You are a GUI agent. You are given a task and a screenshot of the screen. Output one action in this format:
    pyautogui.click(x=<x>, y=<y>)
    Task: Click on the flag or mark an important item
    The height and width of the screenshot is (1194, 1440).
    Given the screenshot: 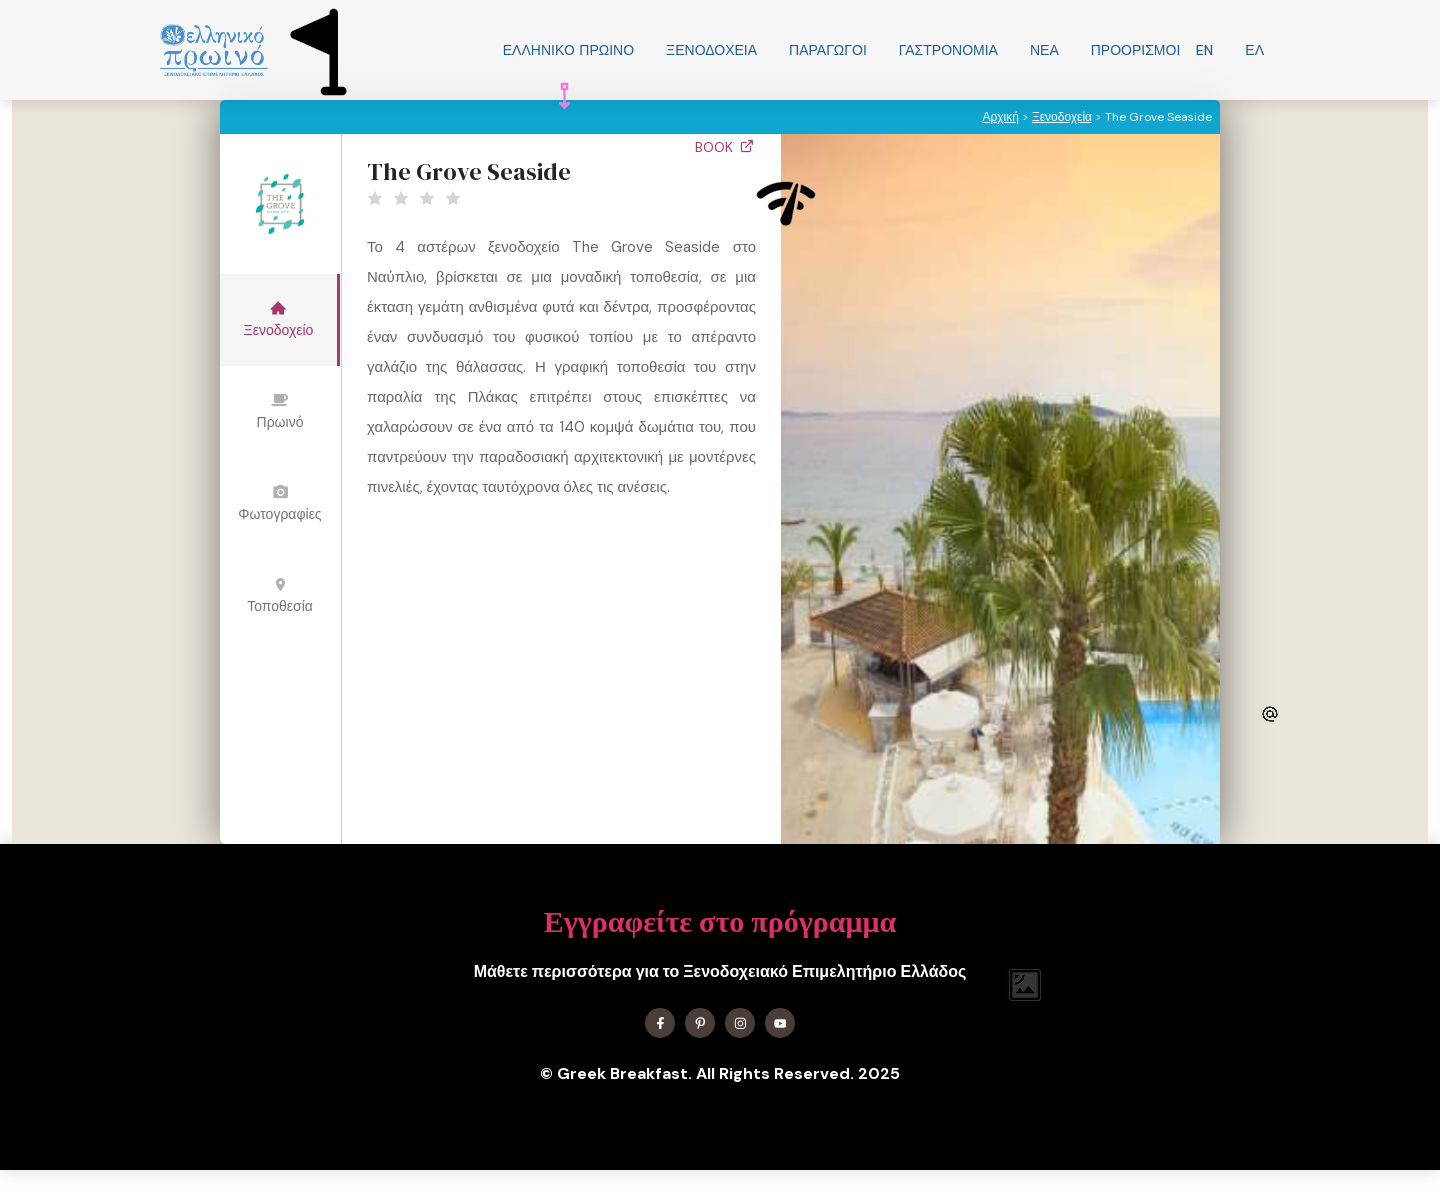 What is the action you would take?
    pyautogui.click(x=325, y=52)
    